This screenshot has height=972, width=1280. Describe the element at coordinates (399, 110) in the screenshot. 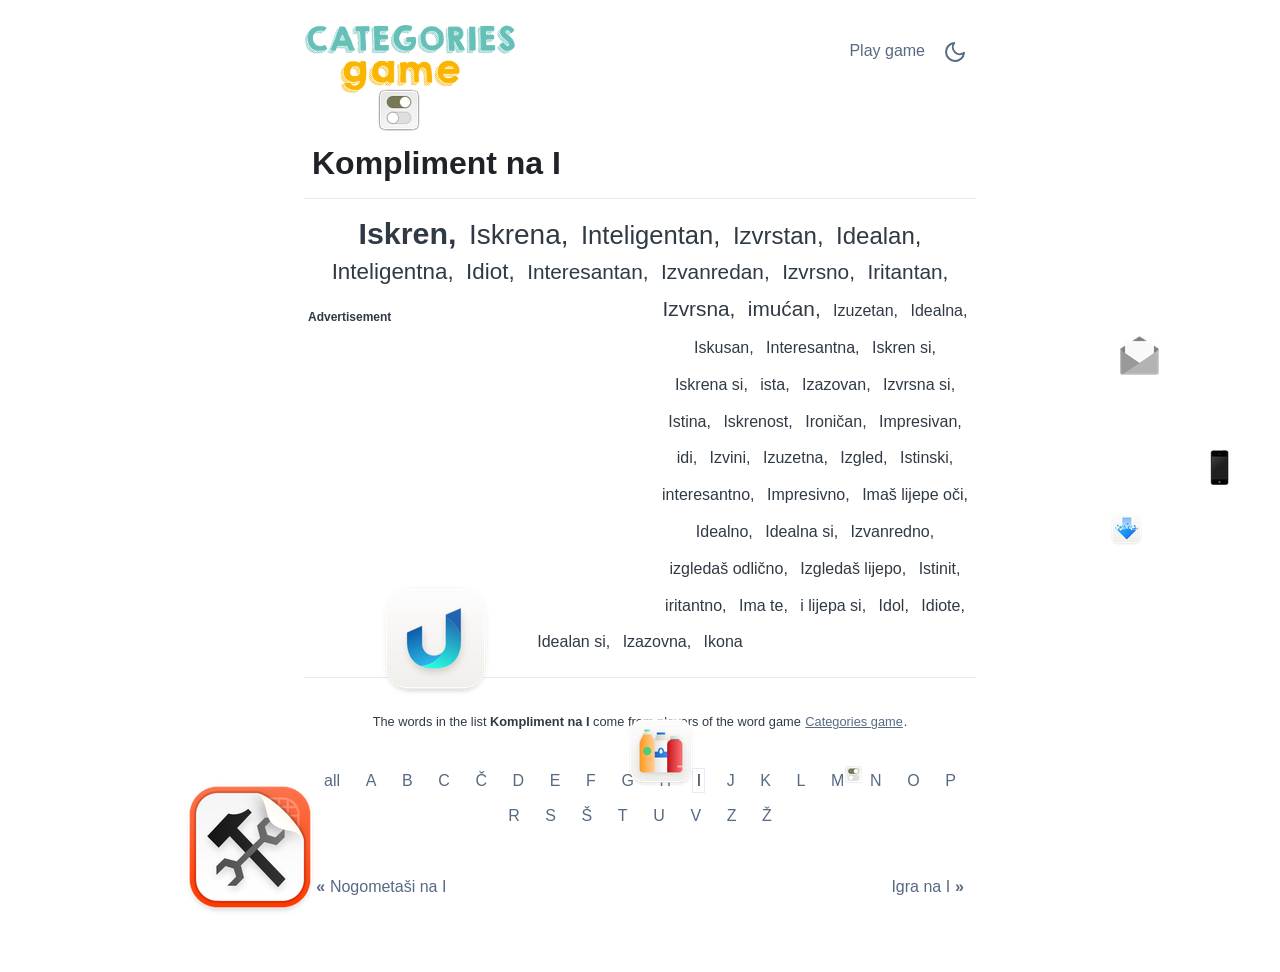

I see `open unity tweak tool settings` at that location.